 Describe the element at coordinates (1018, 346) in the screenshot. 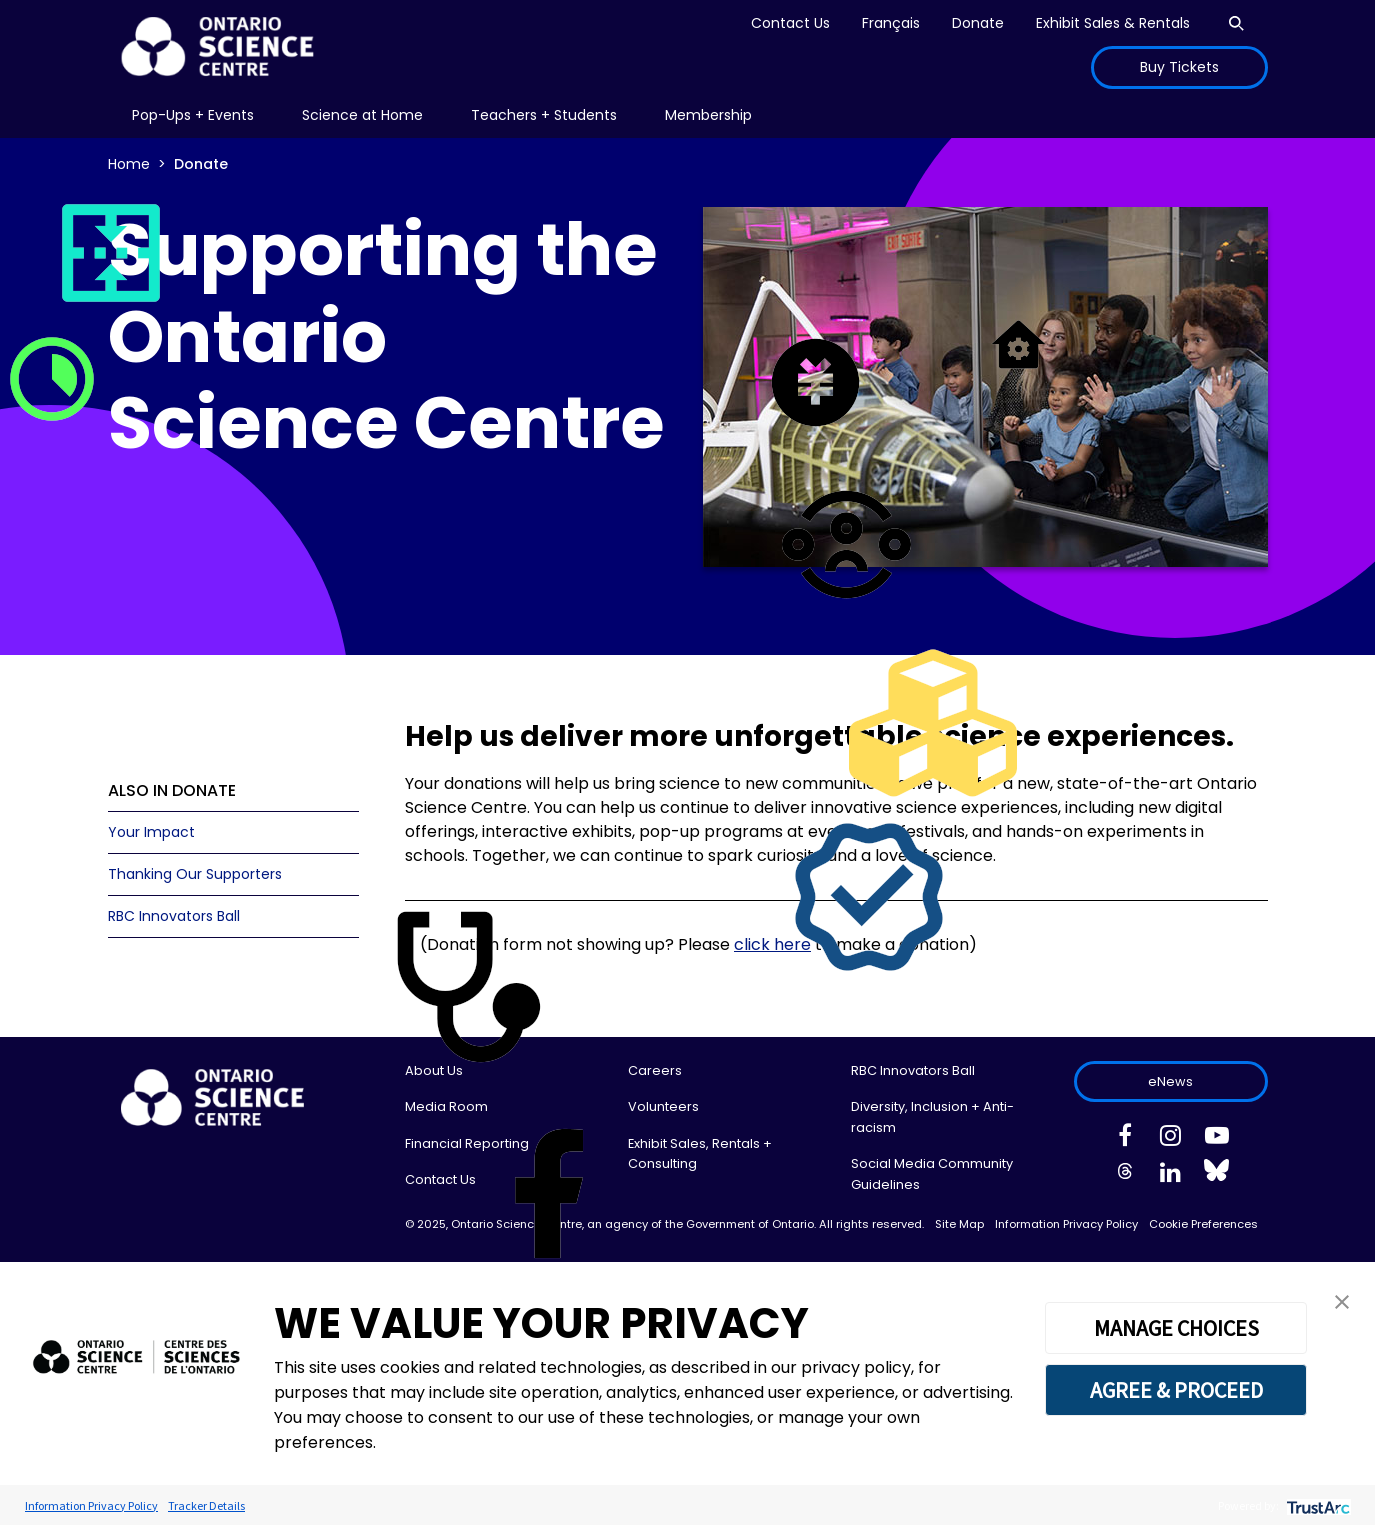

I see `access home or house settings` at that location.